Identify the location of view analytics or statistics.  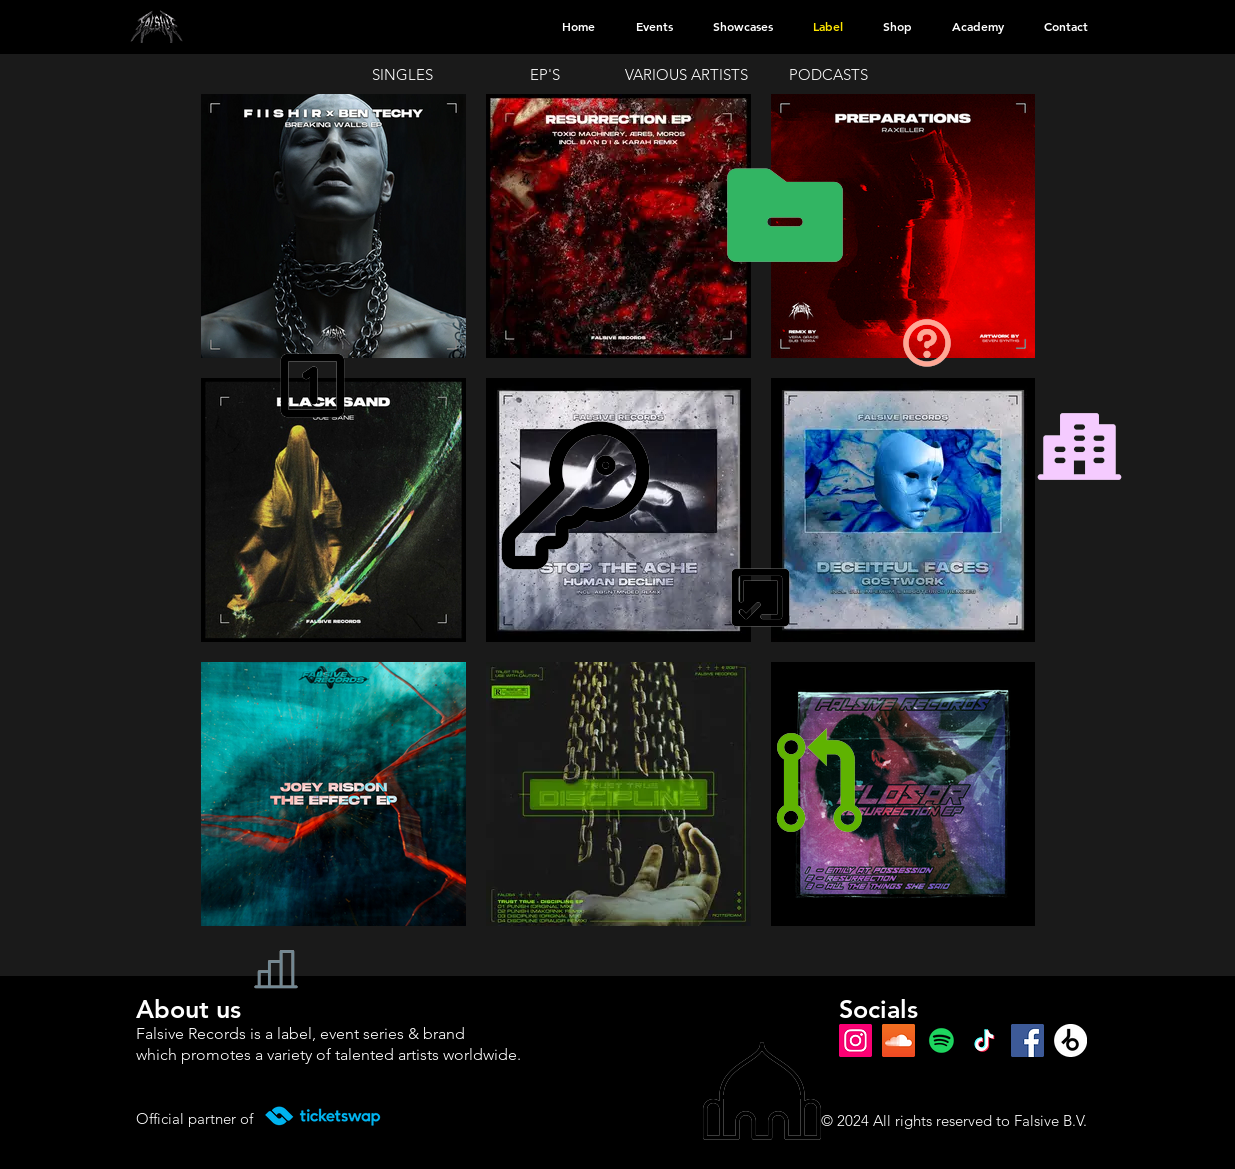
(276, 970).